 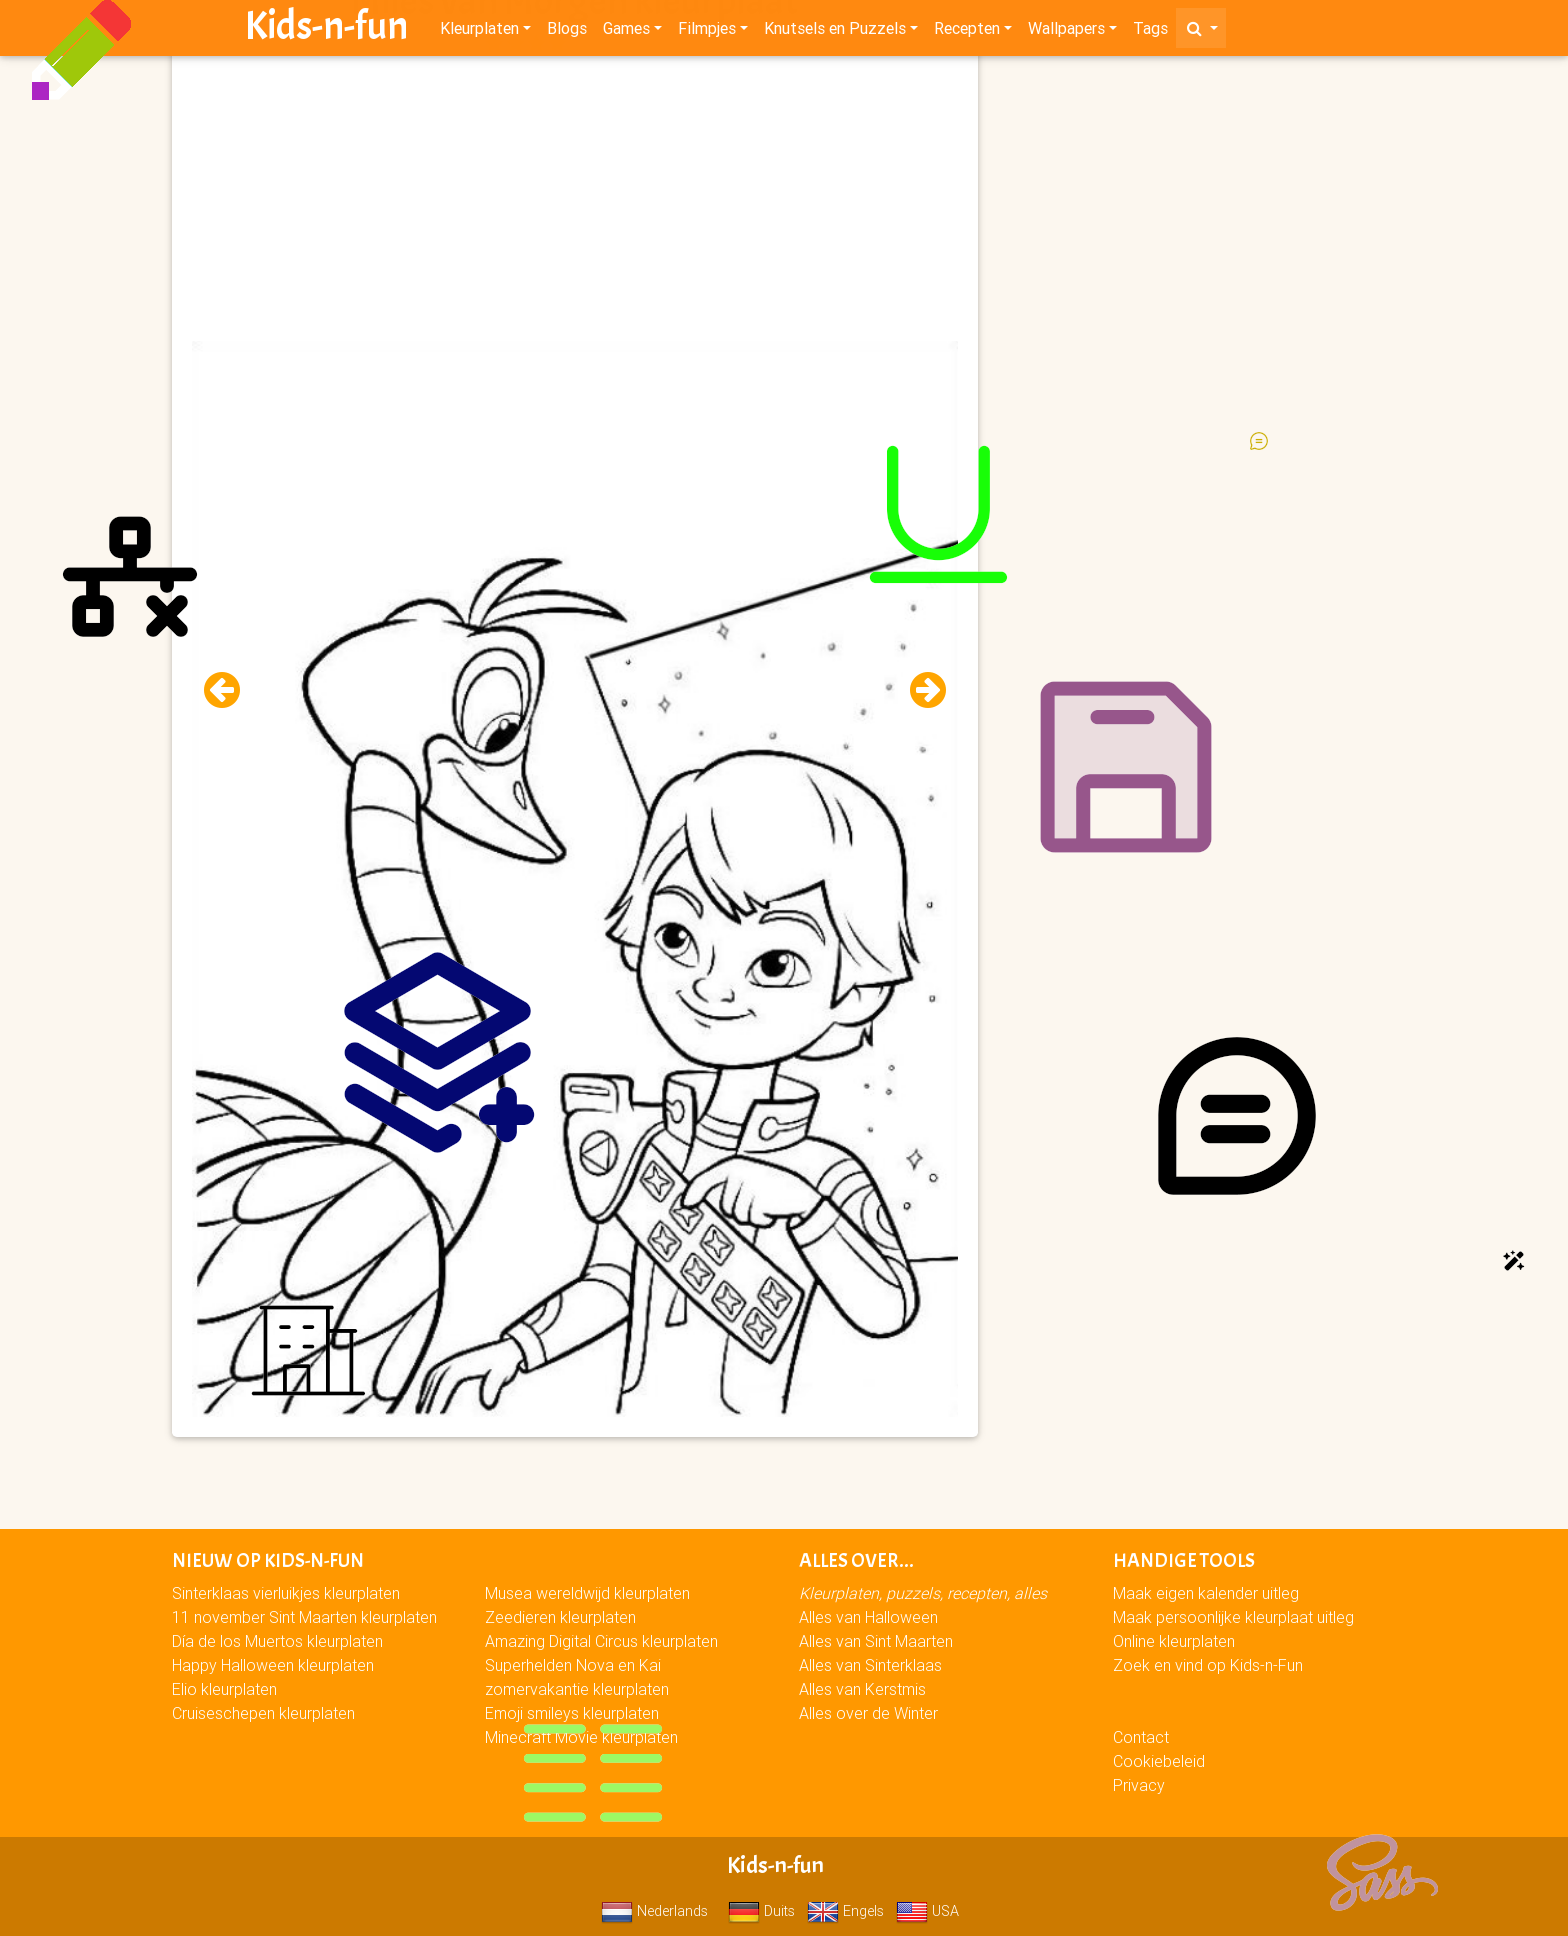 I want to click on sass stylesheet preprocessor logo, so click(x=1382, y=1872).